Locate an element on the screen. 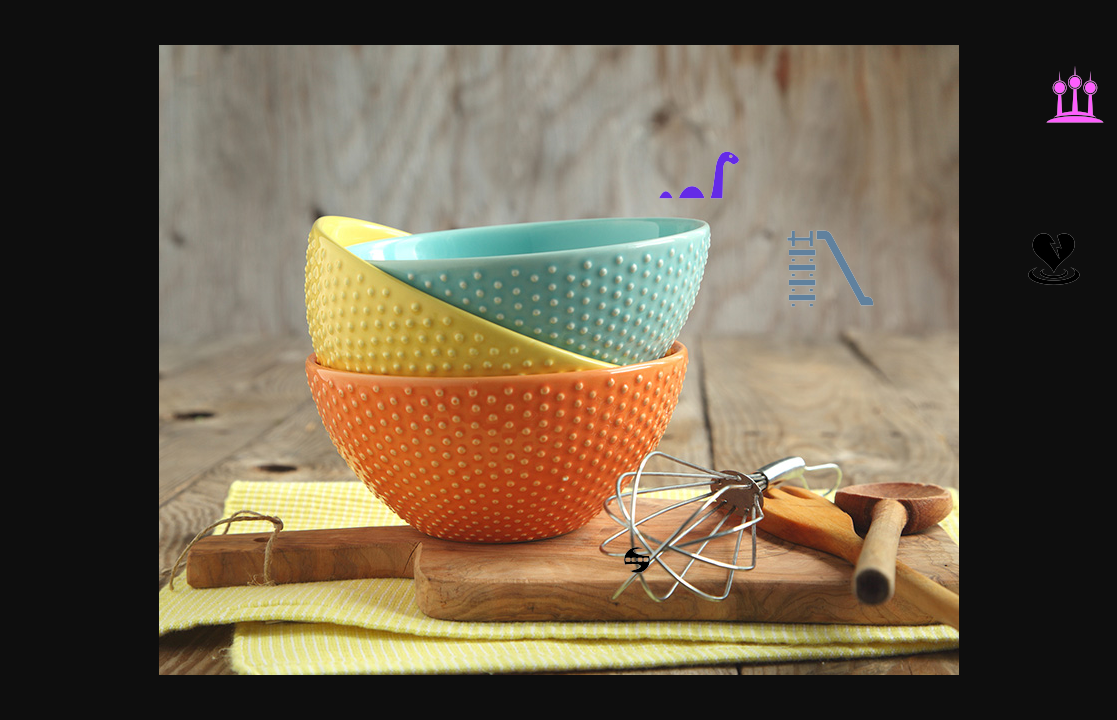 This screenshot has height=720, width=1117. access sea creatures or aquatic animals category is located at coordinates (699, 175).